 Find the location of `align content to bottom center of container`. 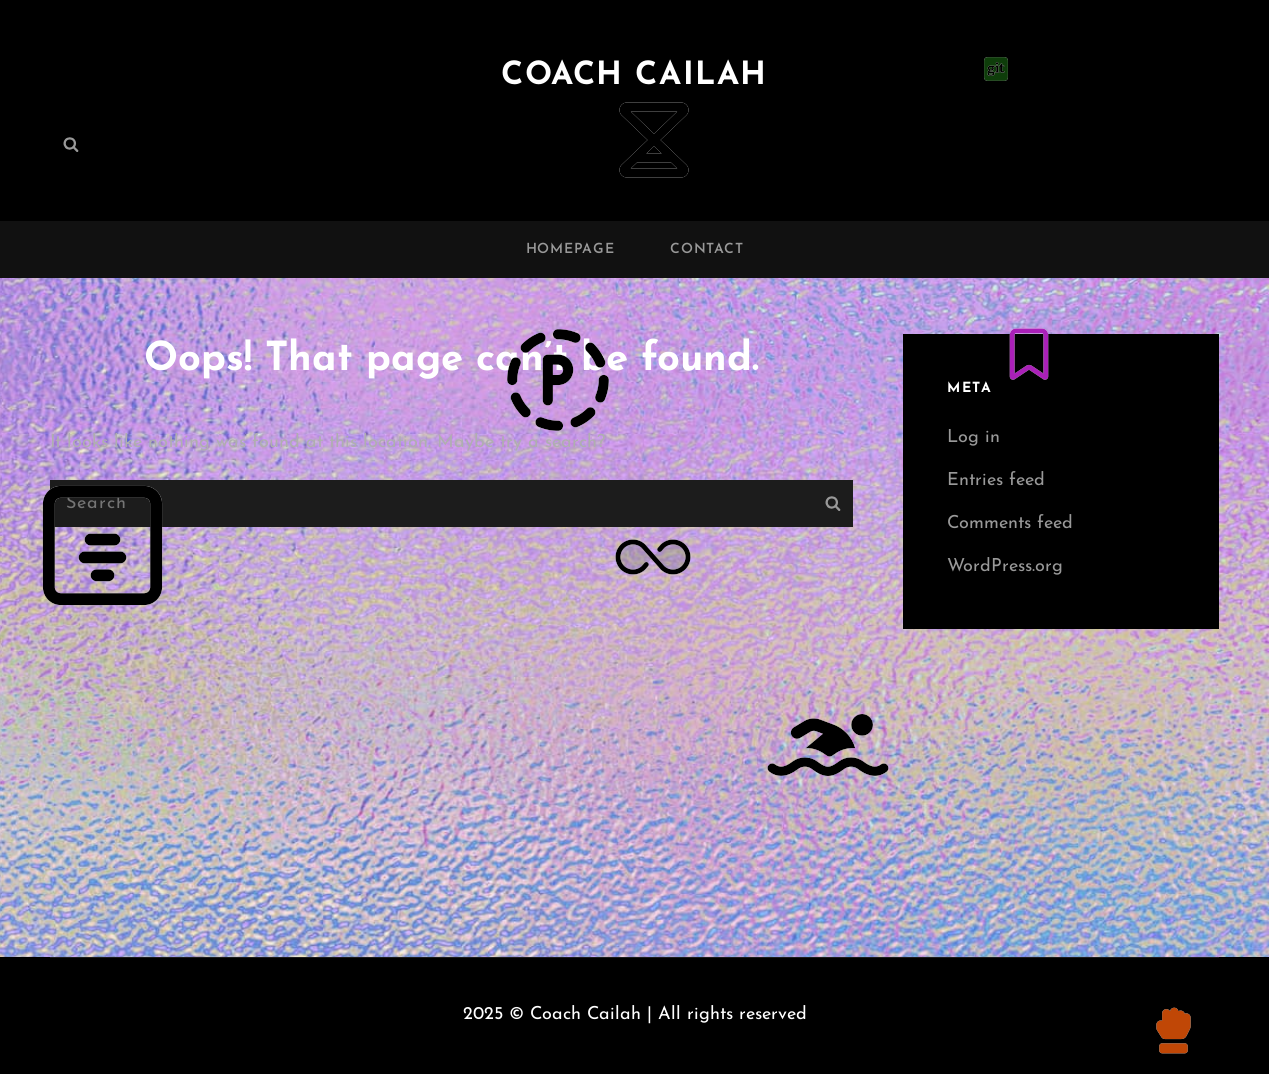

align content to bottom center of container is located at coordinates (102, 545).